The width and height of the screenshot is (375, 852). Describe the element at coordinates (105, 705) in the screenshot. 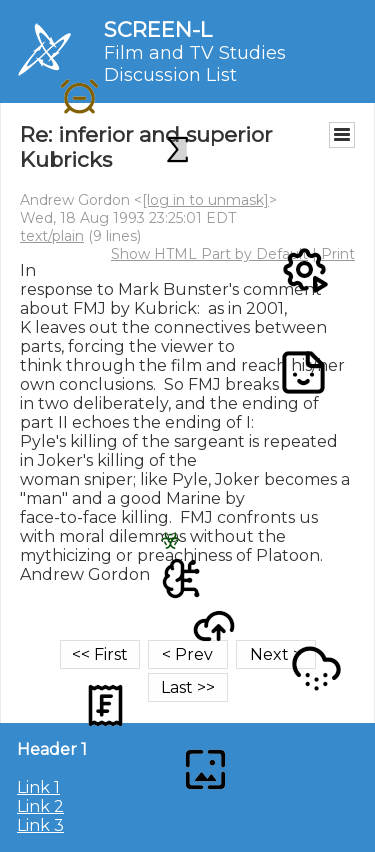

I see `view receipt or transaction in swiss francs` at that location.